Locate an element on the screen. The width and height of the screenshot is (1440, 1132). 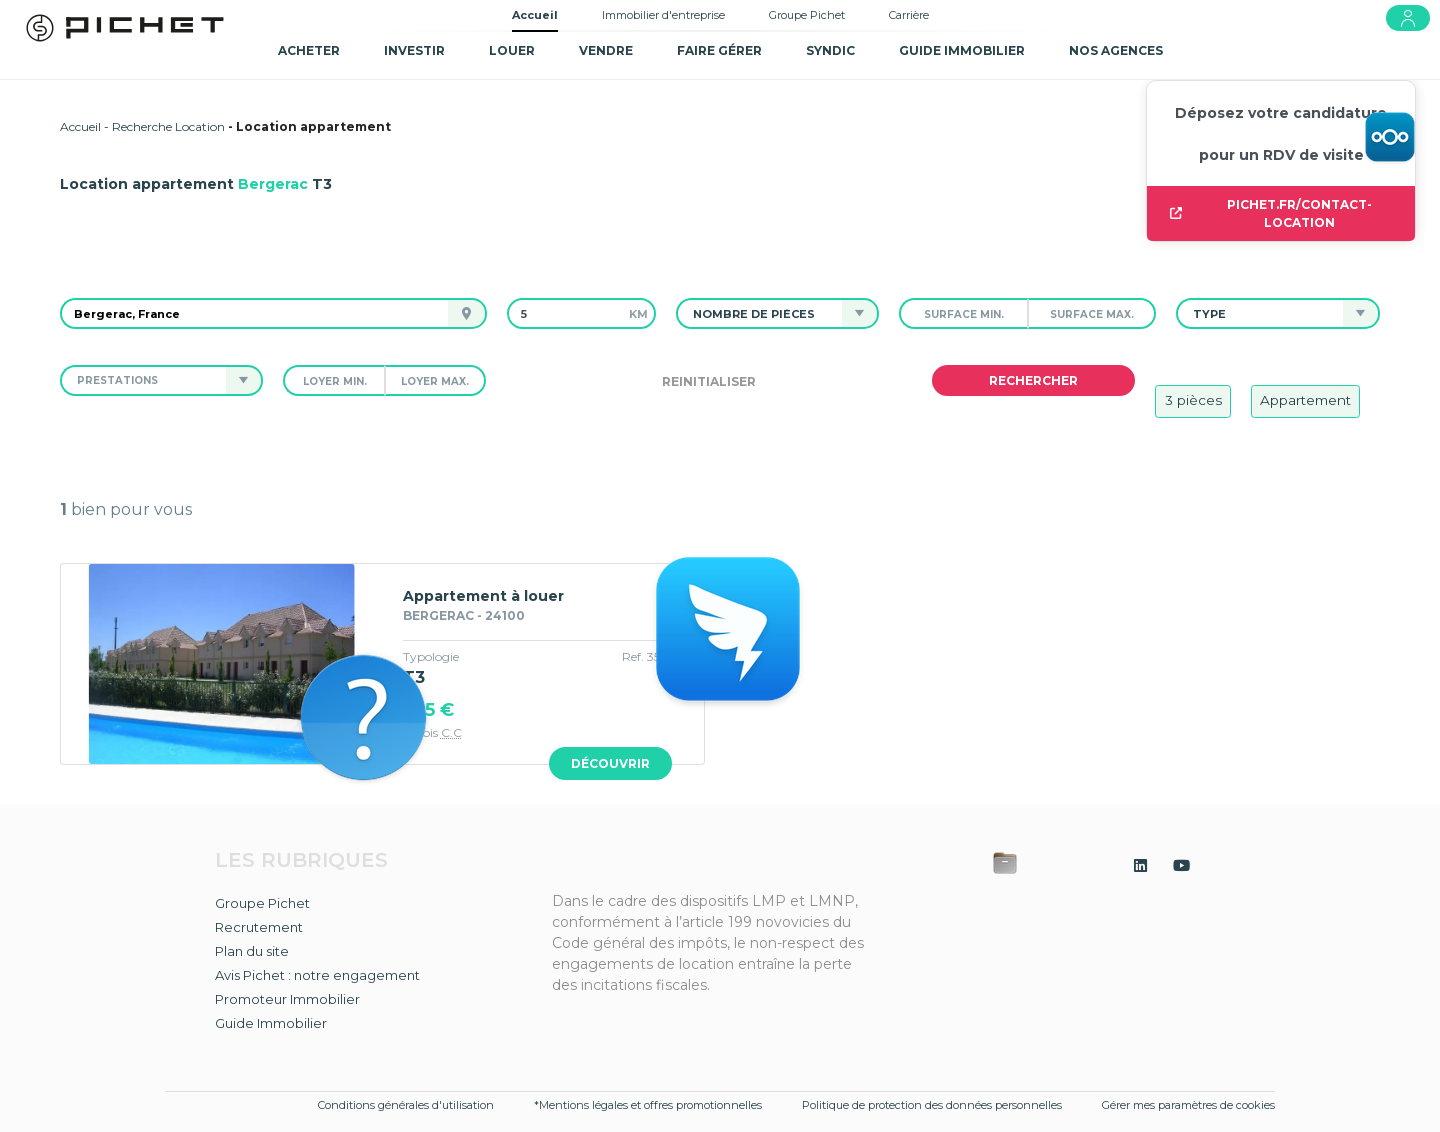
open the files application is located at coordinates (1005, 863).